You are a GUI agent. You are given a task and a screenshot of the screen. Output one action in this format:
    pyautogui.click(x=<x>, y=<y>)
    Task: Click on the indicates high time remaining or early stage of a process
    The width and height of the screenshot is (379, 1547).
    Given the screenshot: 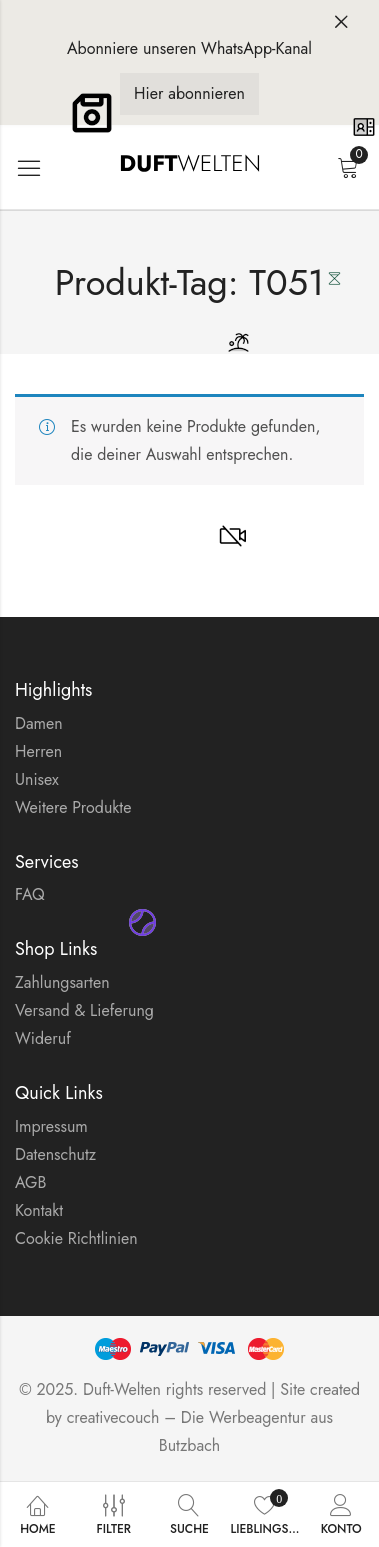 What is the action you would take?
    pyautogui.click(x=334, y=278)
    